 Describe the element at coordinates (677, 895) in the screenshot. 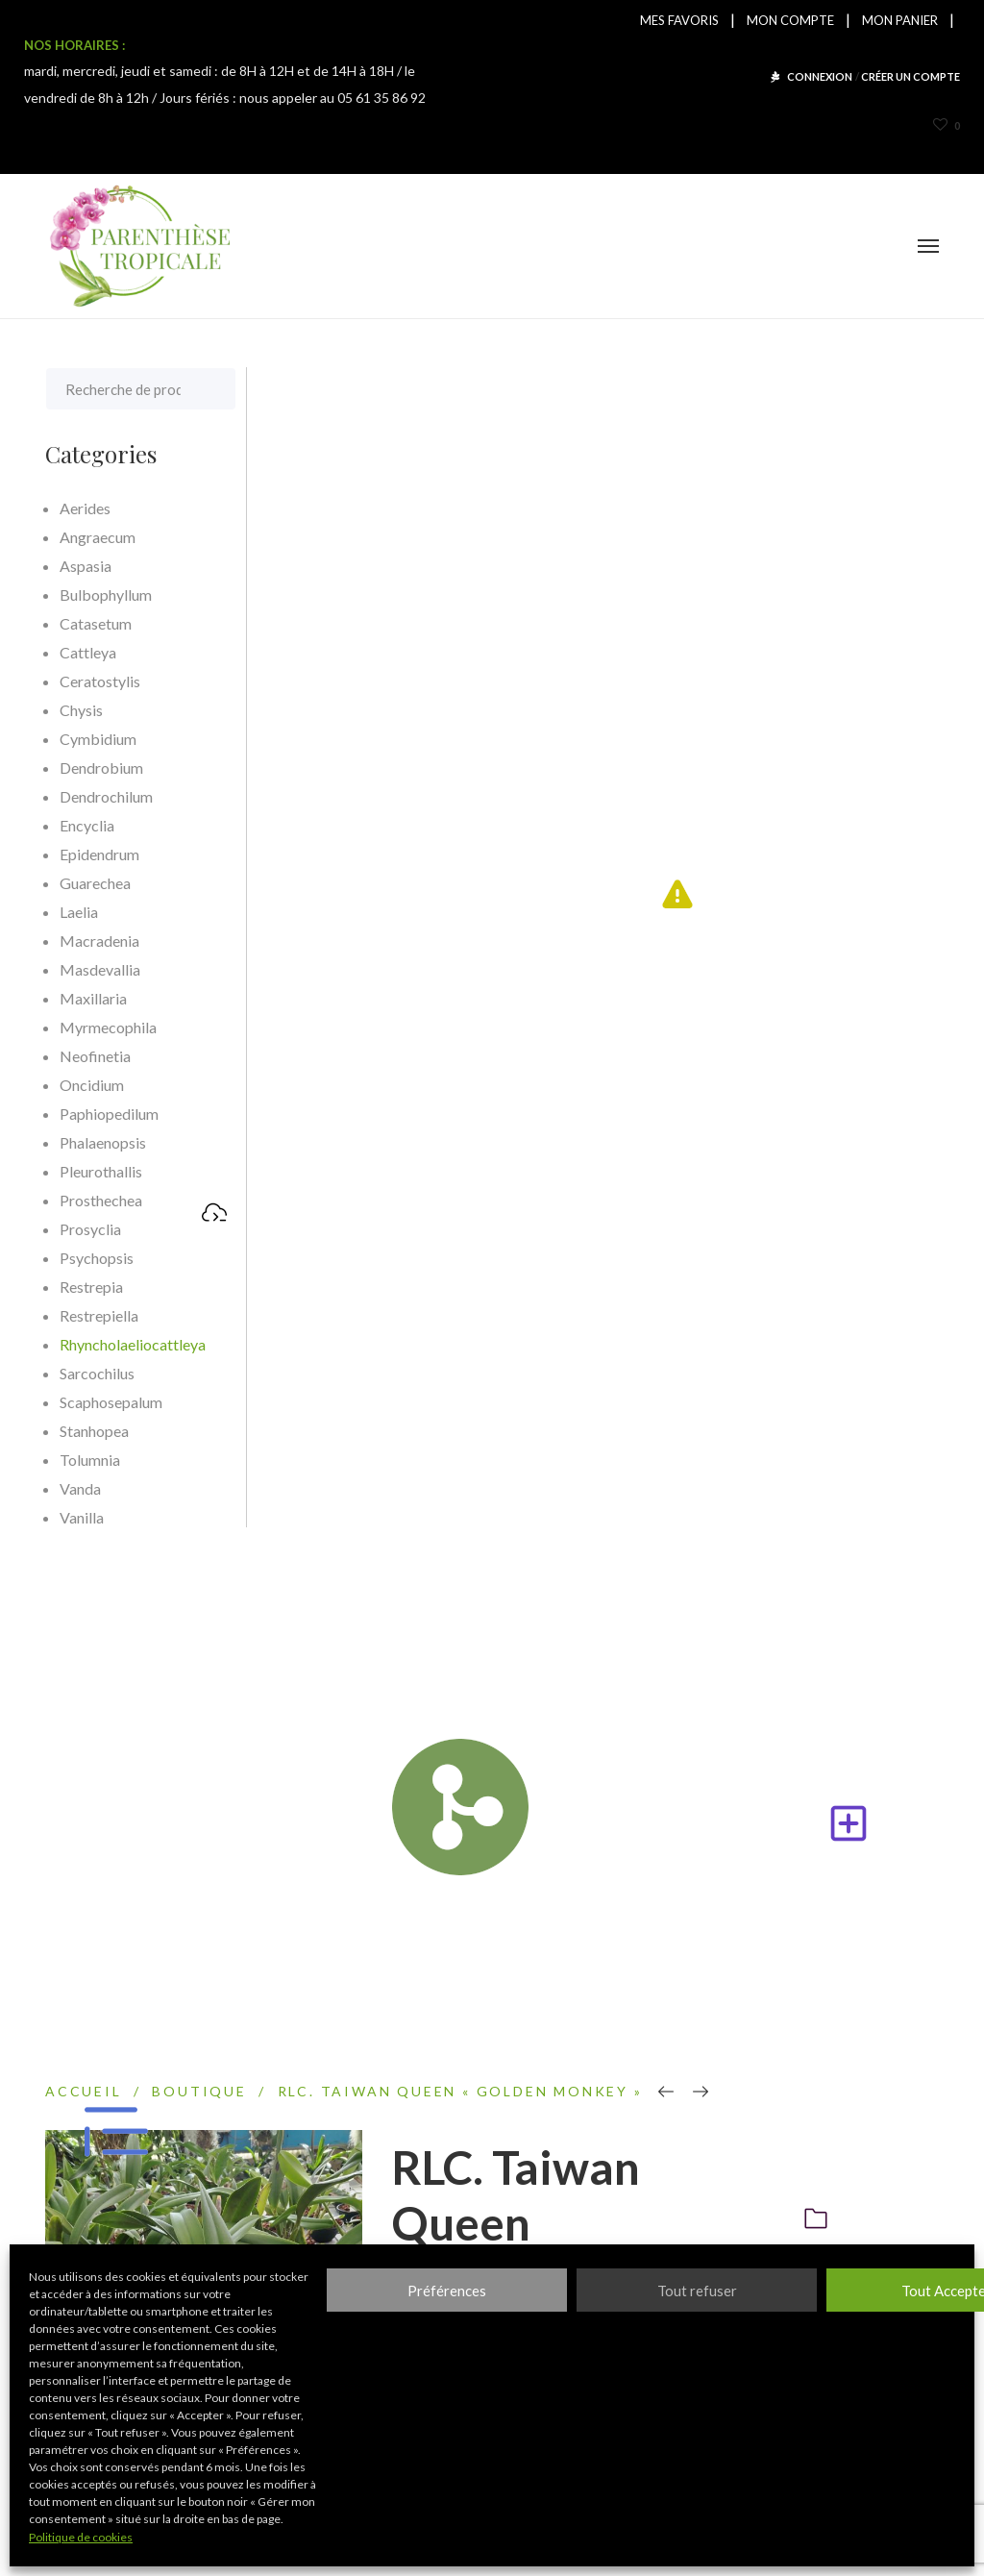

I see `indicates a warning or important alert` at that location.